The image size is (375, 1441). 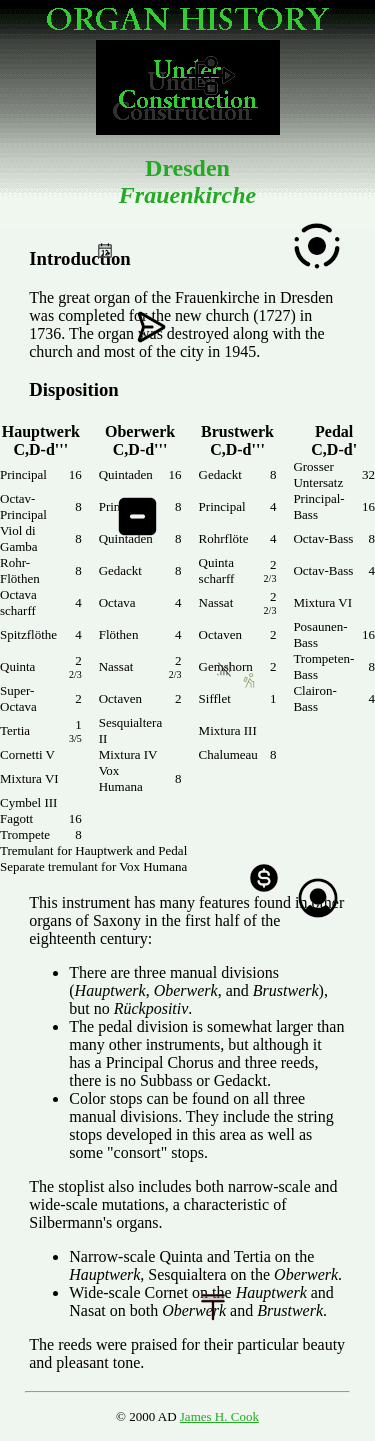 I want to click on view your profile, so click(x=318, y=898).